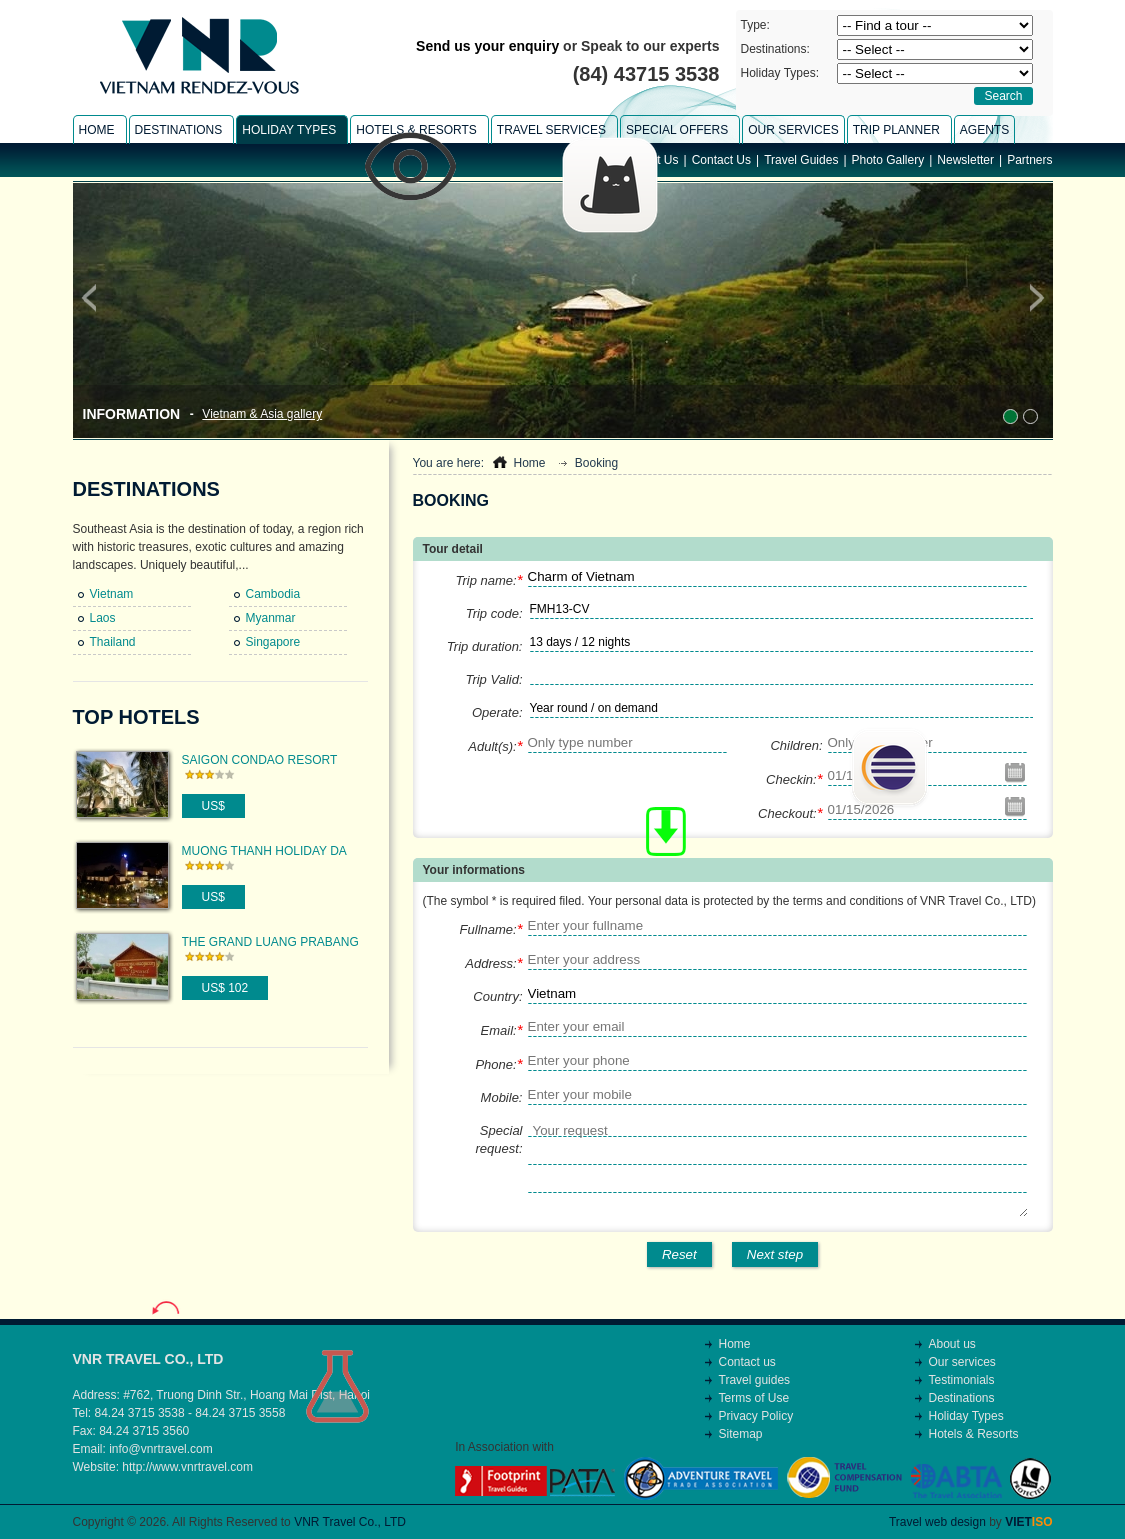  I want to click on open eclipse IDE, so click(889, 767).